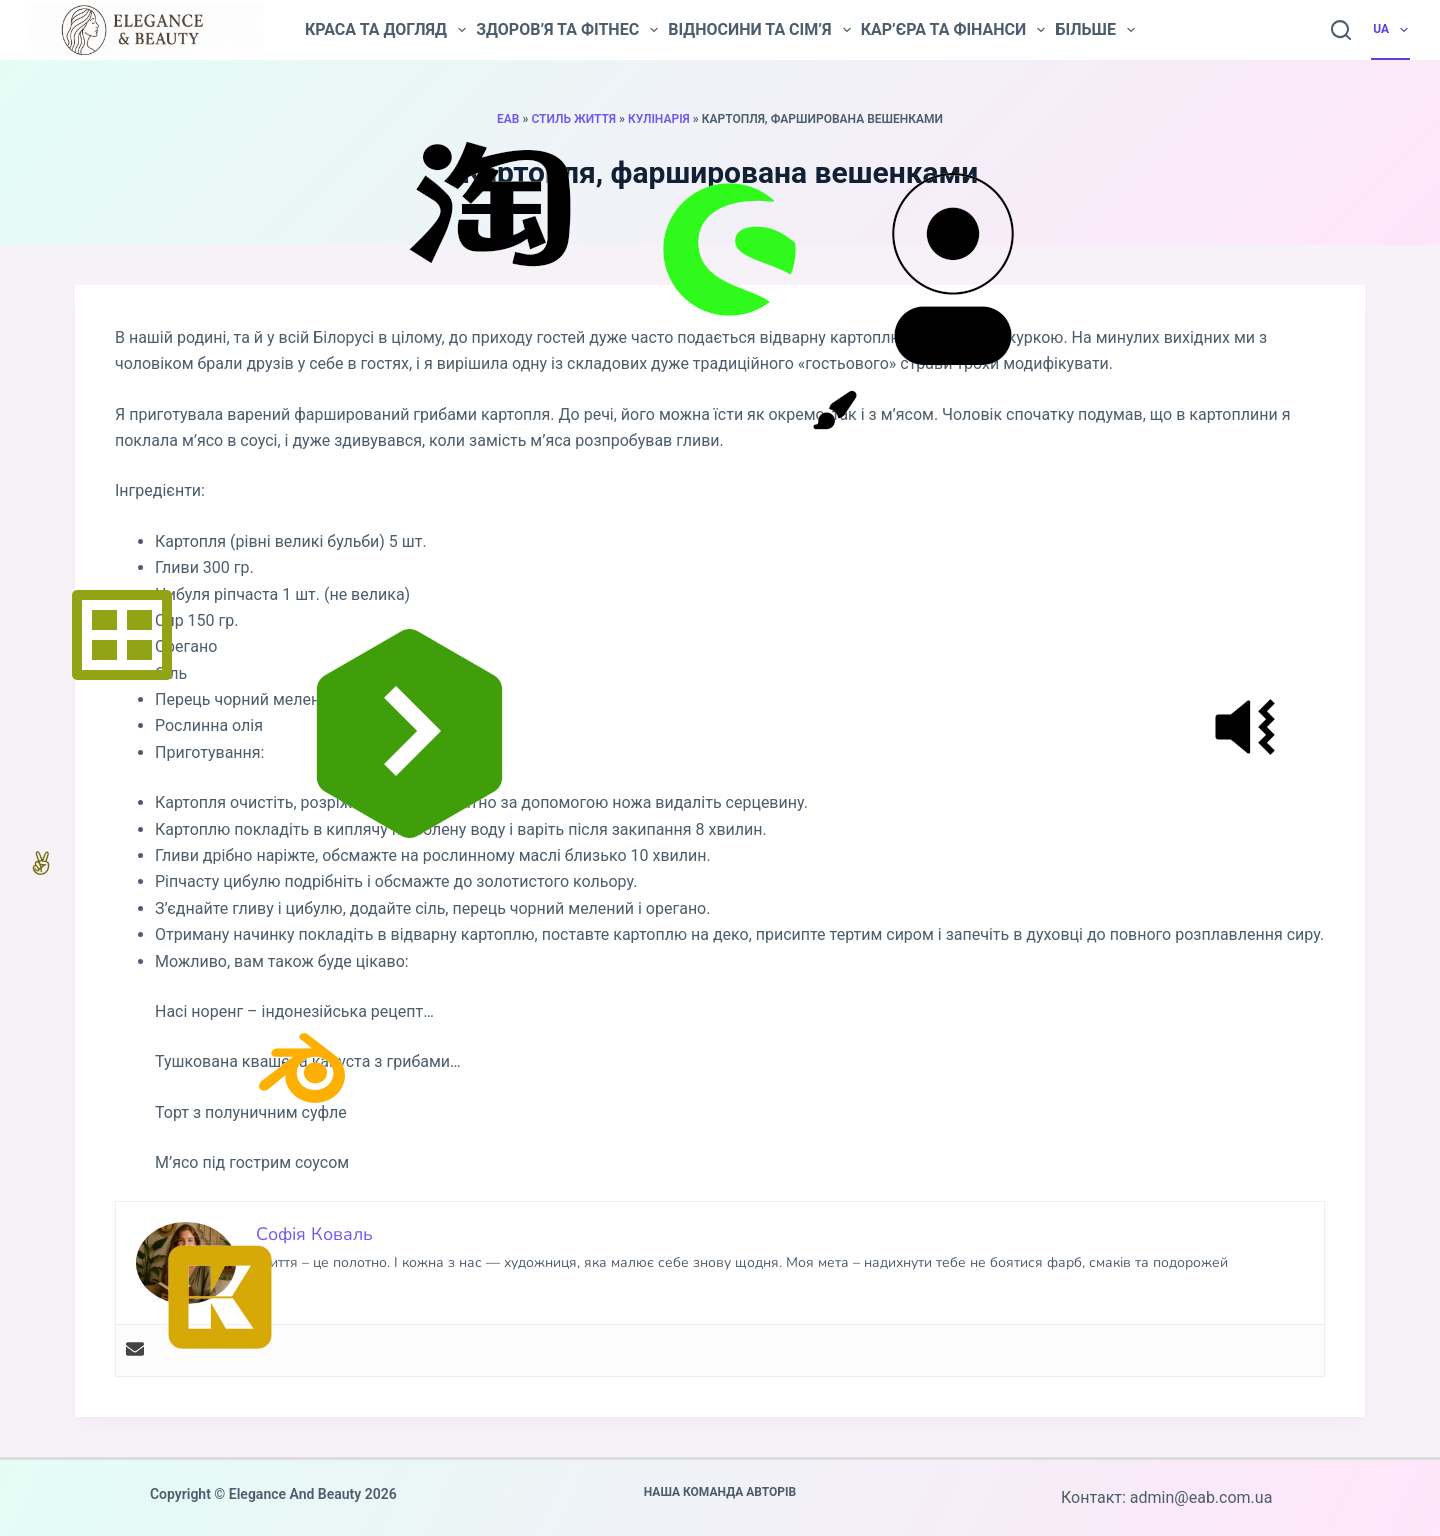  Describe the element at coordinates (729, 249) in the screenshot. I see `shopware e-commerce platform logo` at that location.